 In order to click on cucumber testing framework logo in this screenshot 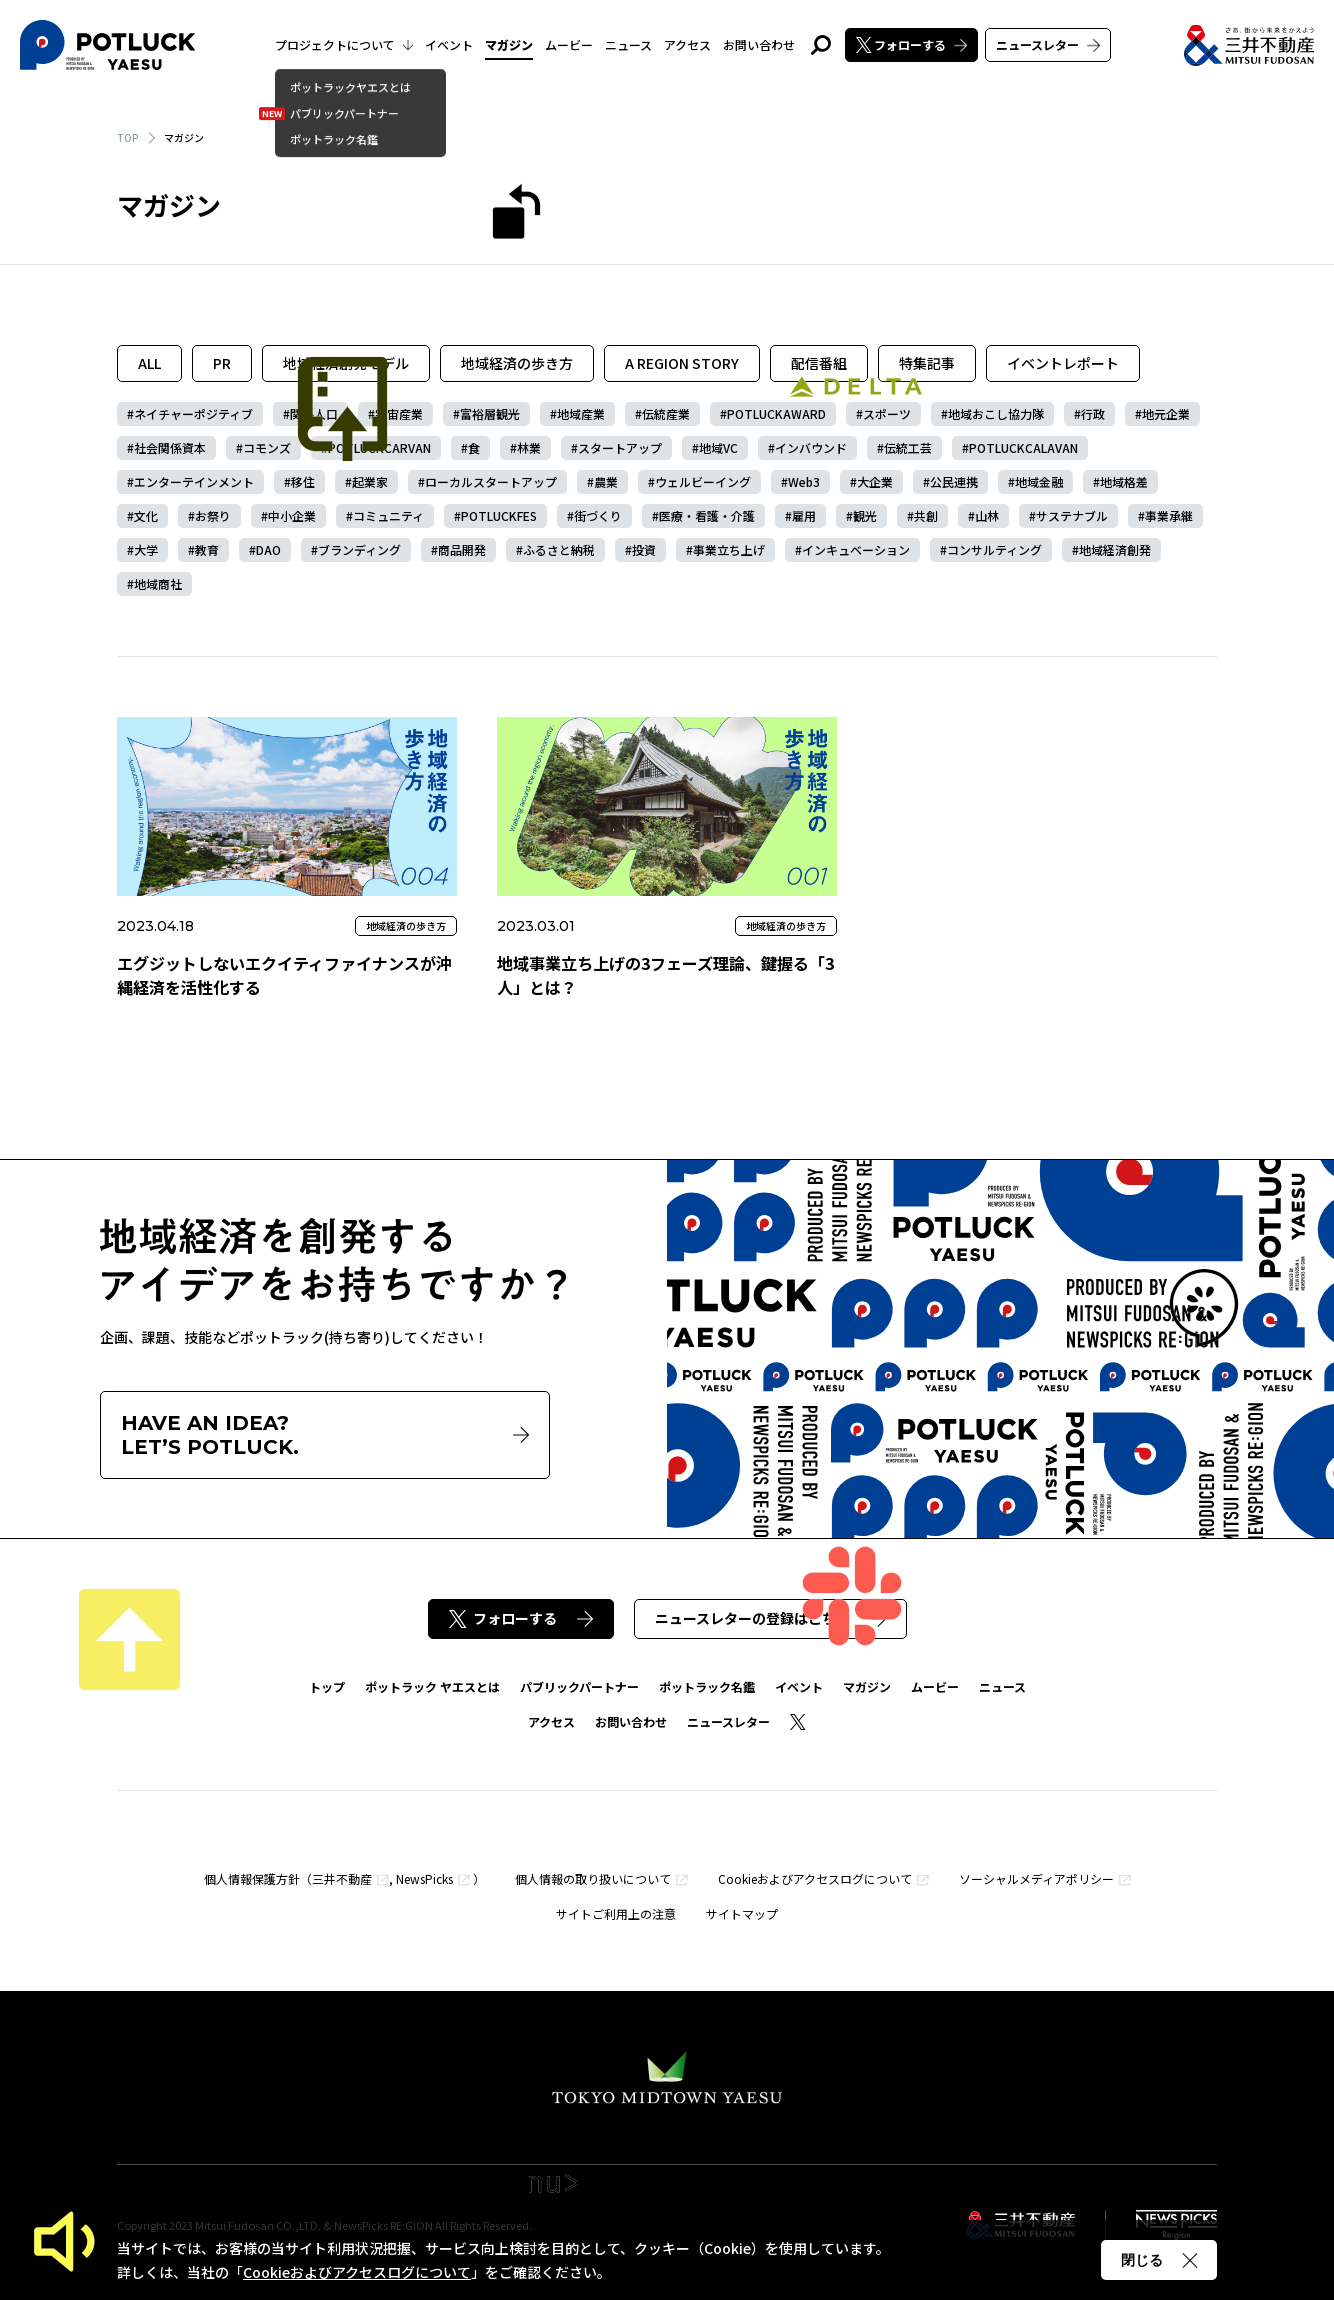, I will do `click(1204, 1308)`.